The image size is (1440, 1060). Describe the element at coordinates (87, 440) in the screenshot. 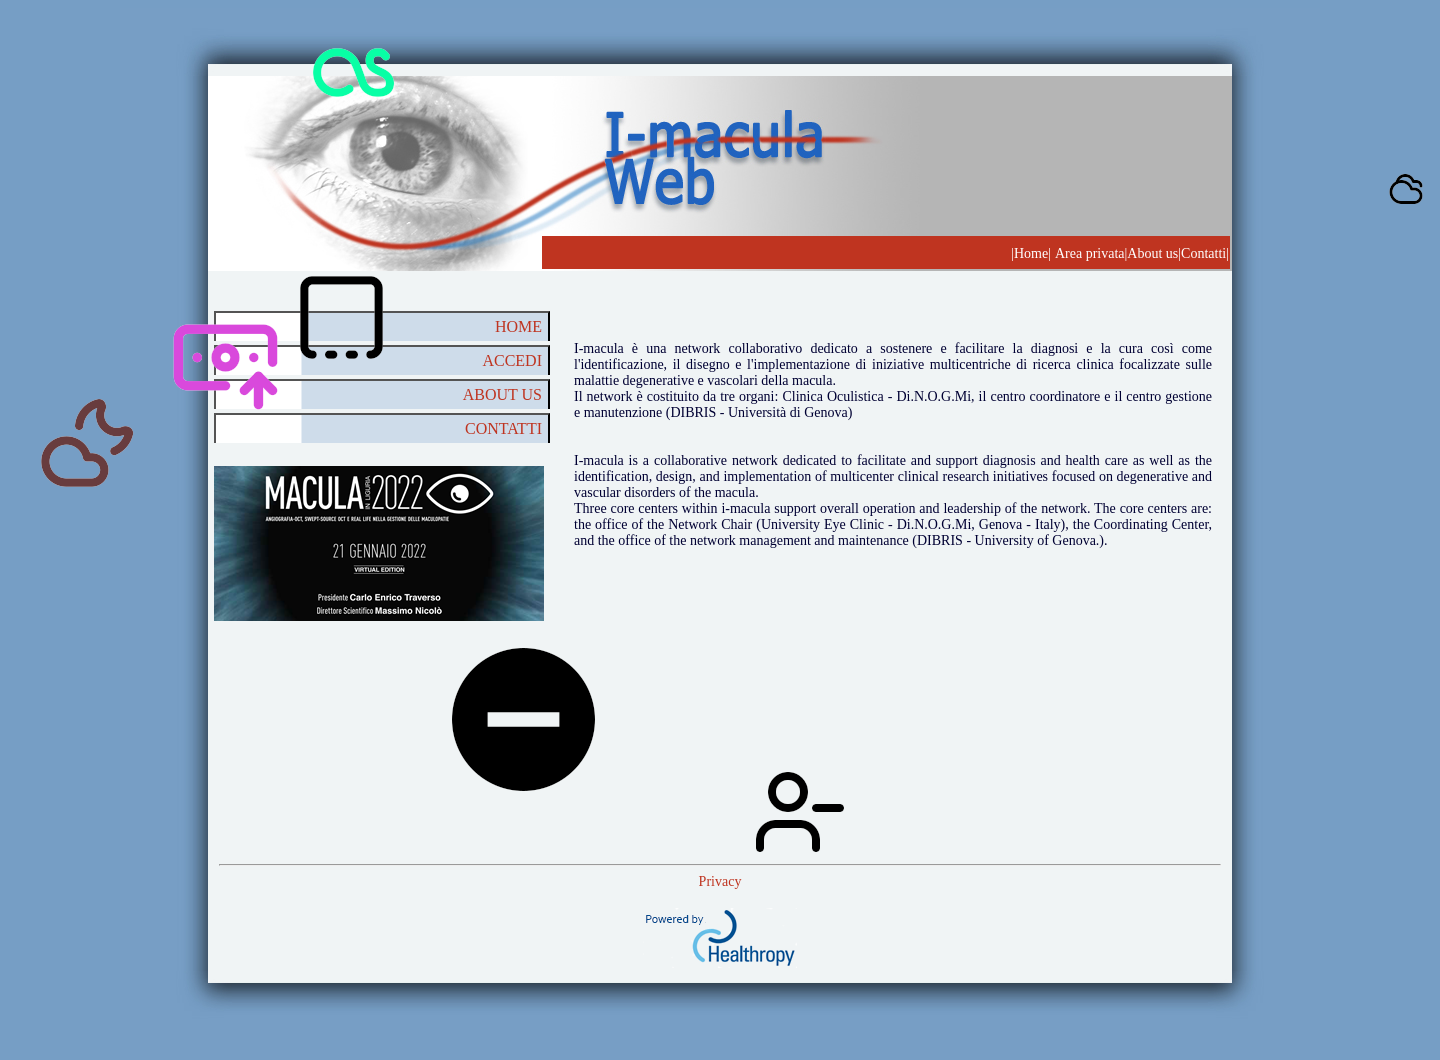

I see `indicates nighttime or evening weather conditions` at that location.